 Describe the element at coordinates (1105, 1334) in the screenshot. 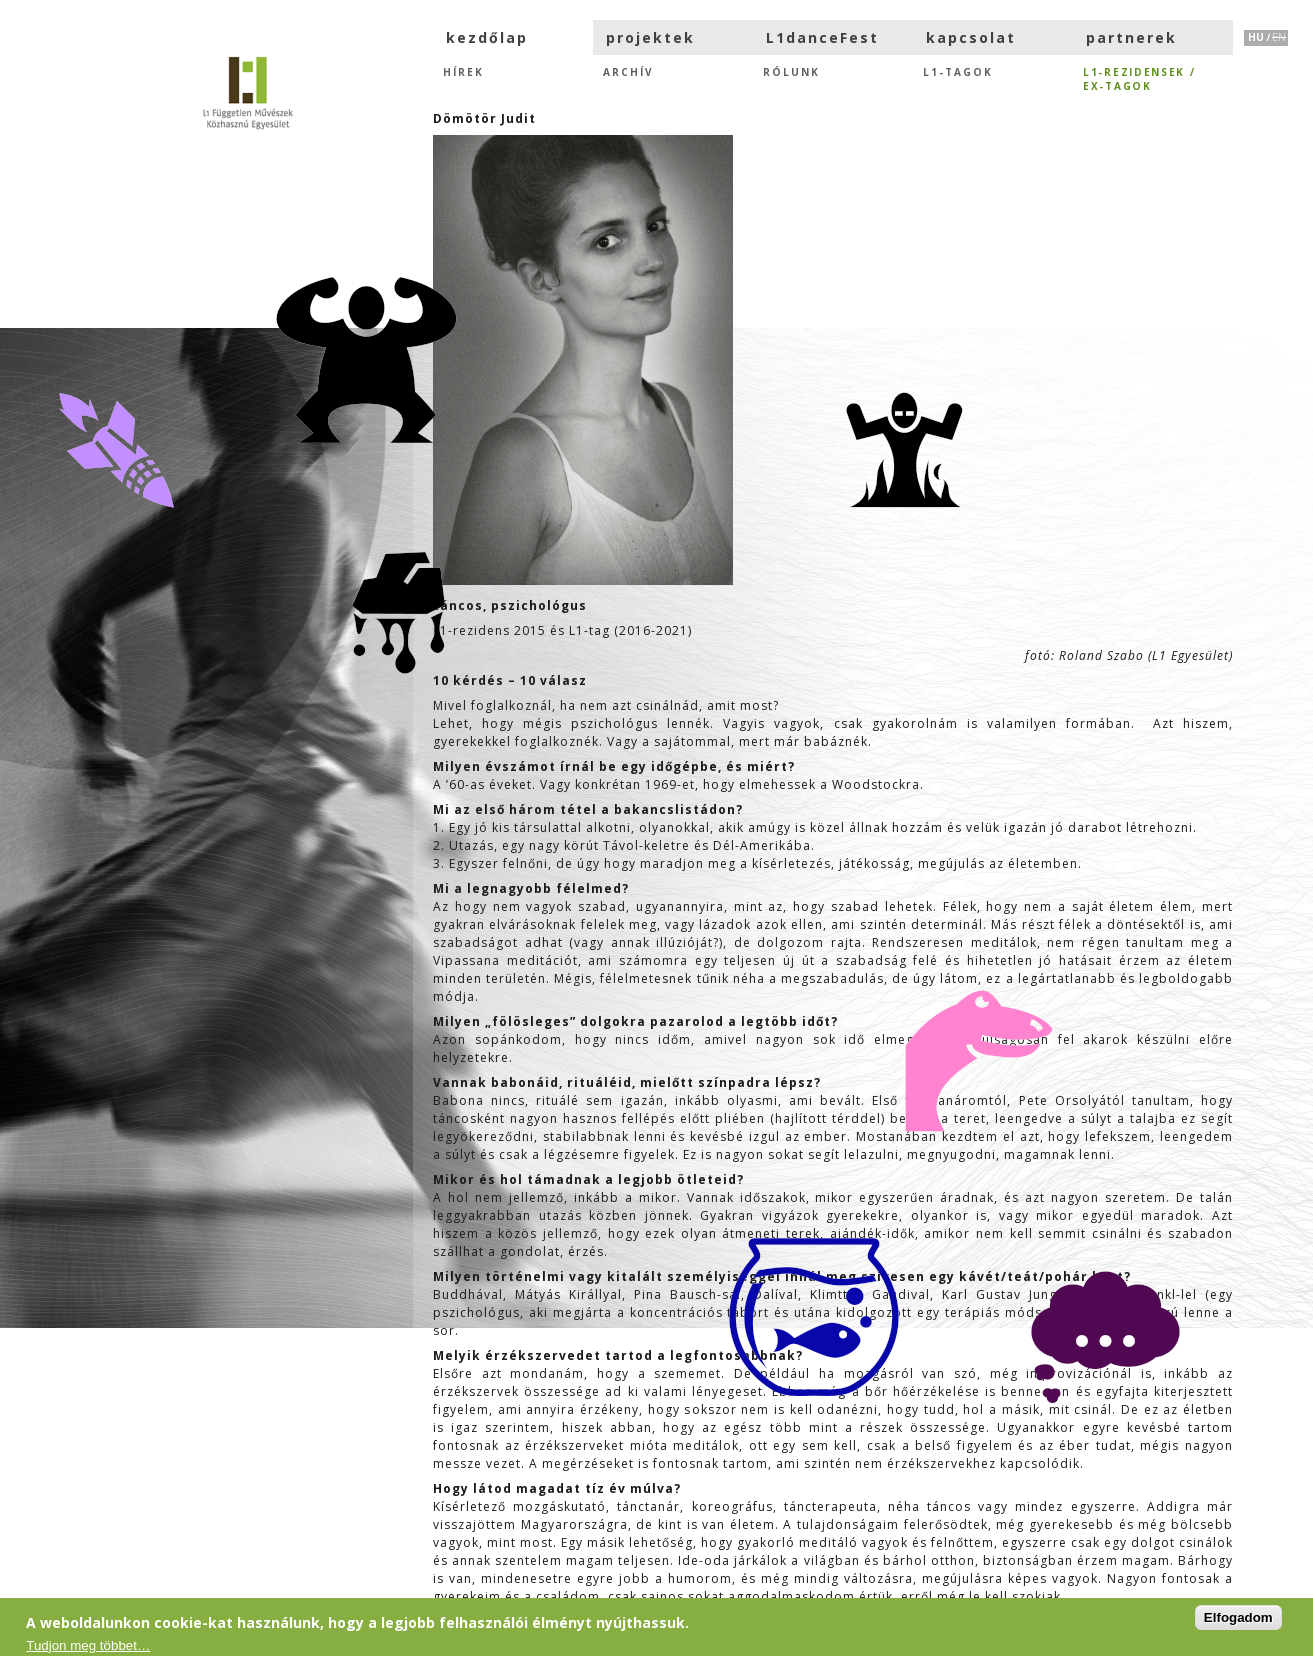

I see `indicates thinking or processing in progress` at that location.